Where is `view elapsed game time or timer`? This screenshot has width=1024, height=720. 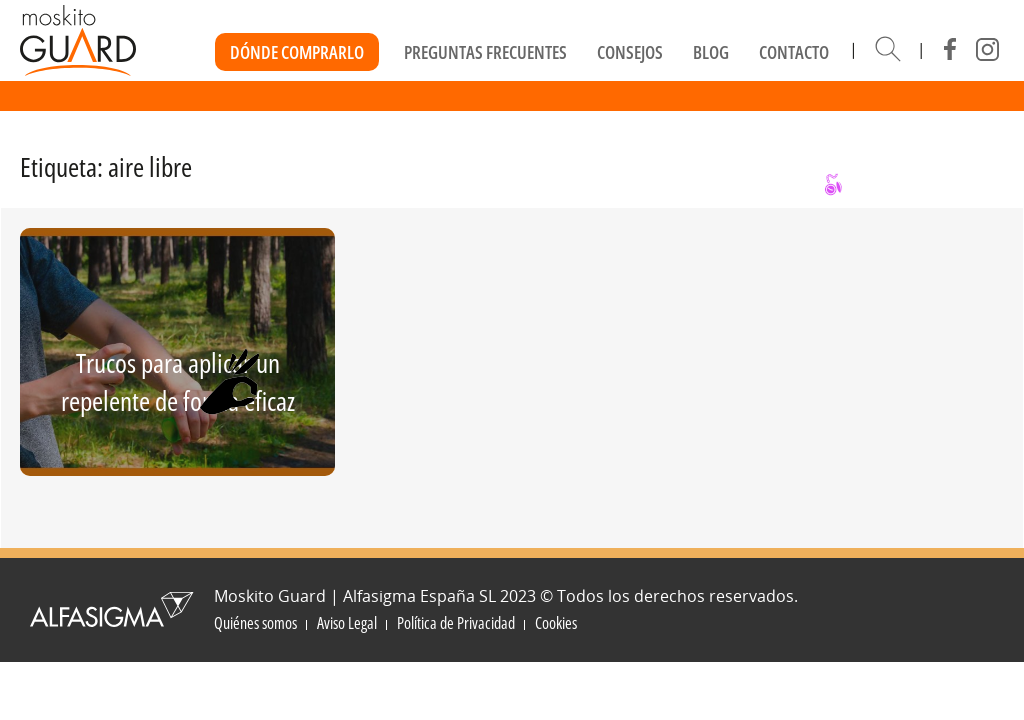
view elapsed game time or timer is located at coordinates (833, 184).